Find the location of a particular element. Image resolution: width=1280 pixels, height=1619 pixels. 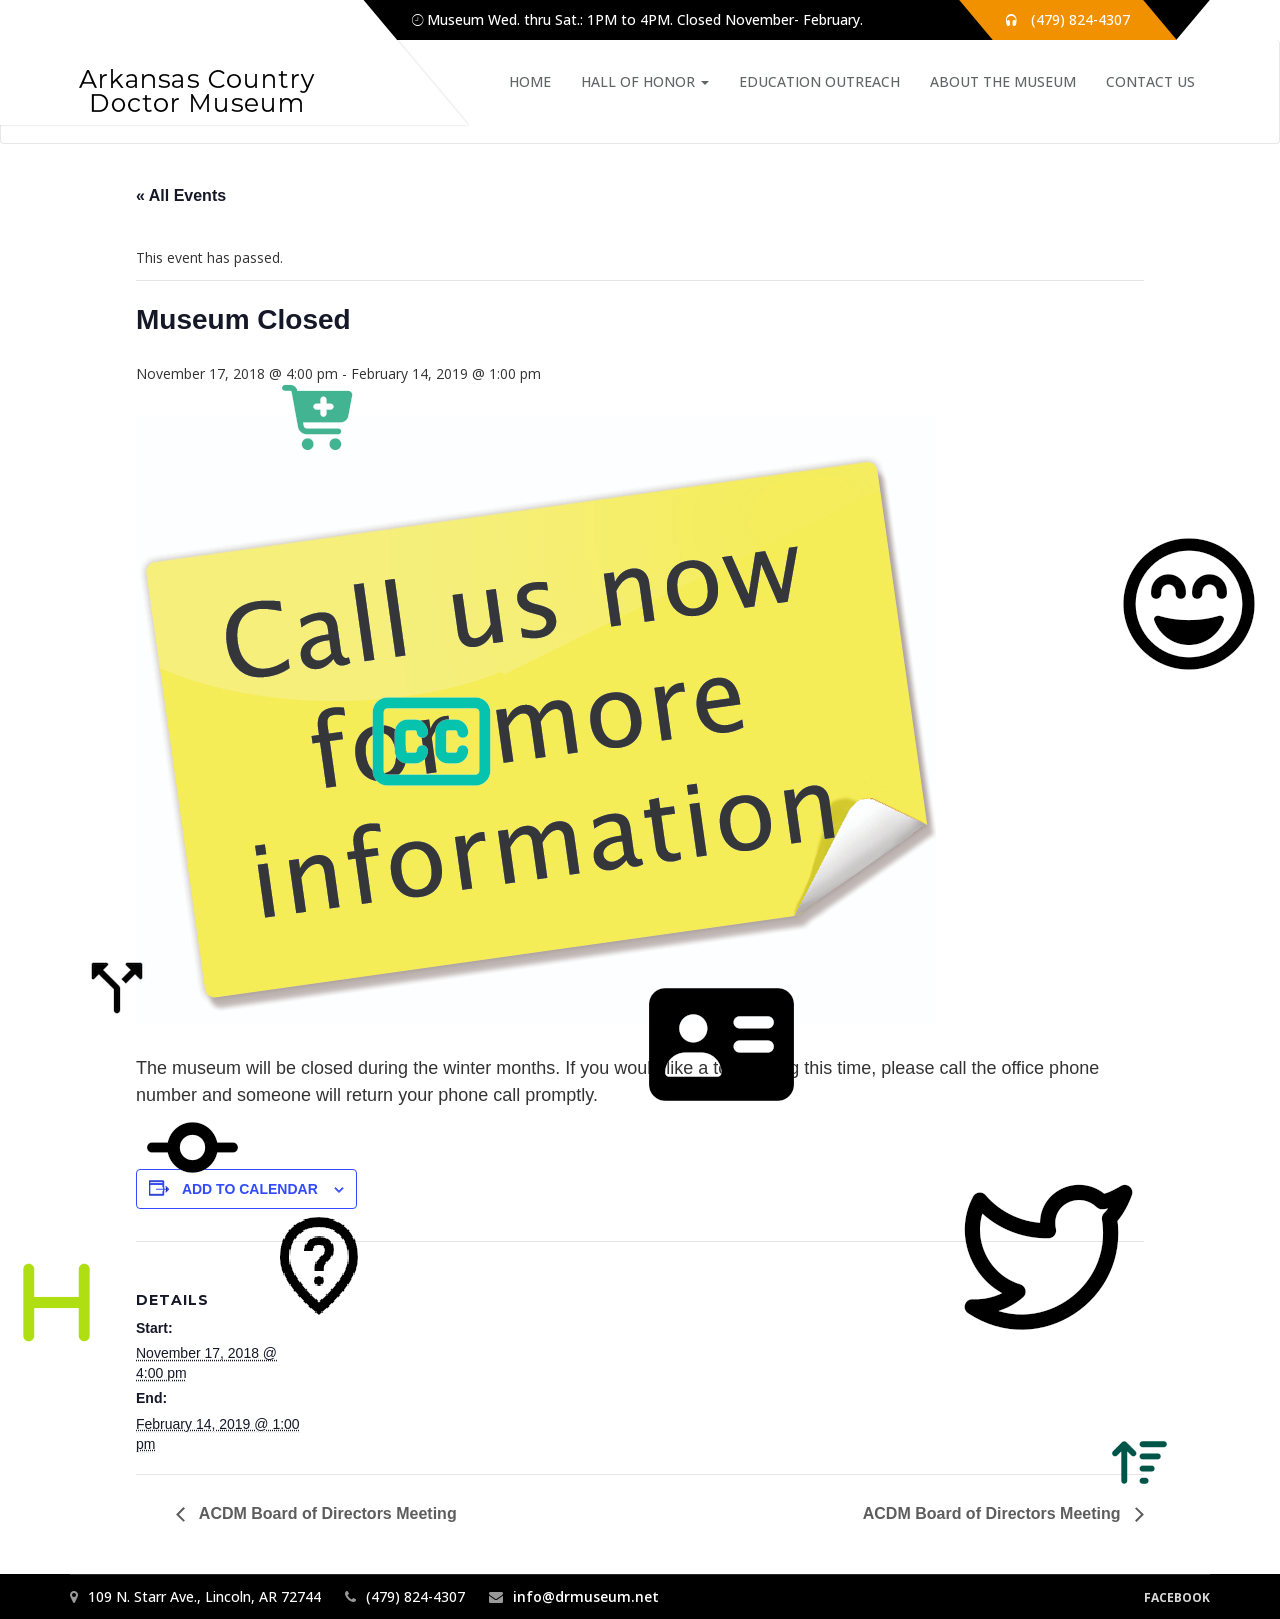

indicates a hospital or medical facility nearby is located at coordinates (56, 1302).